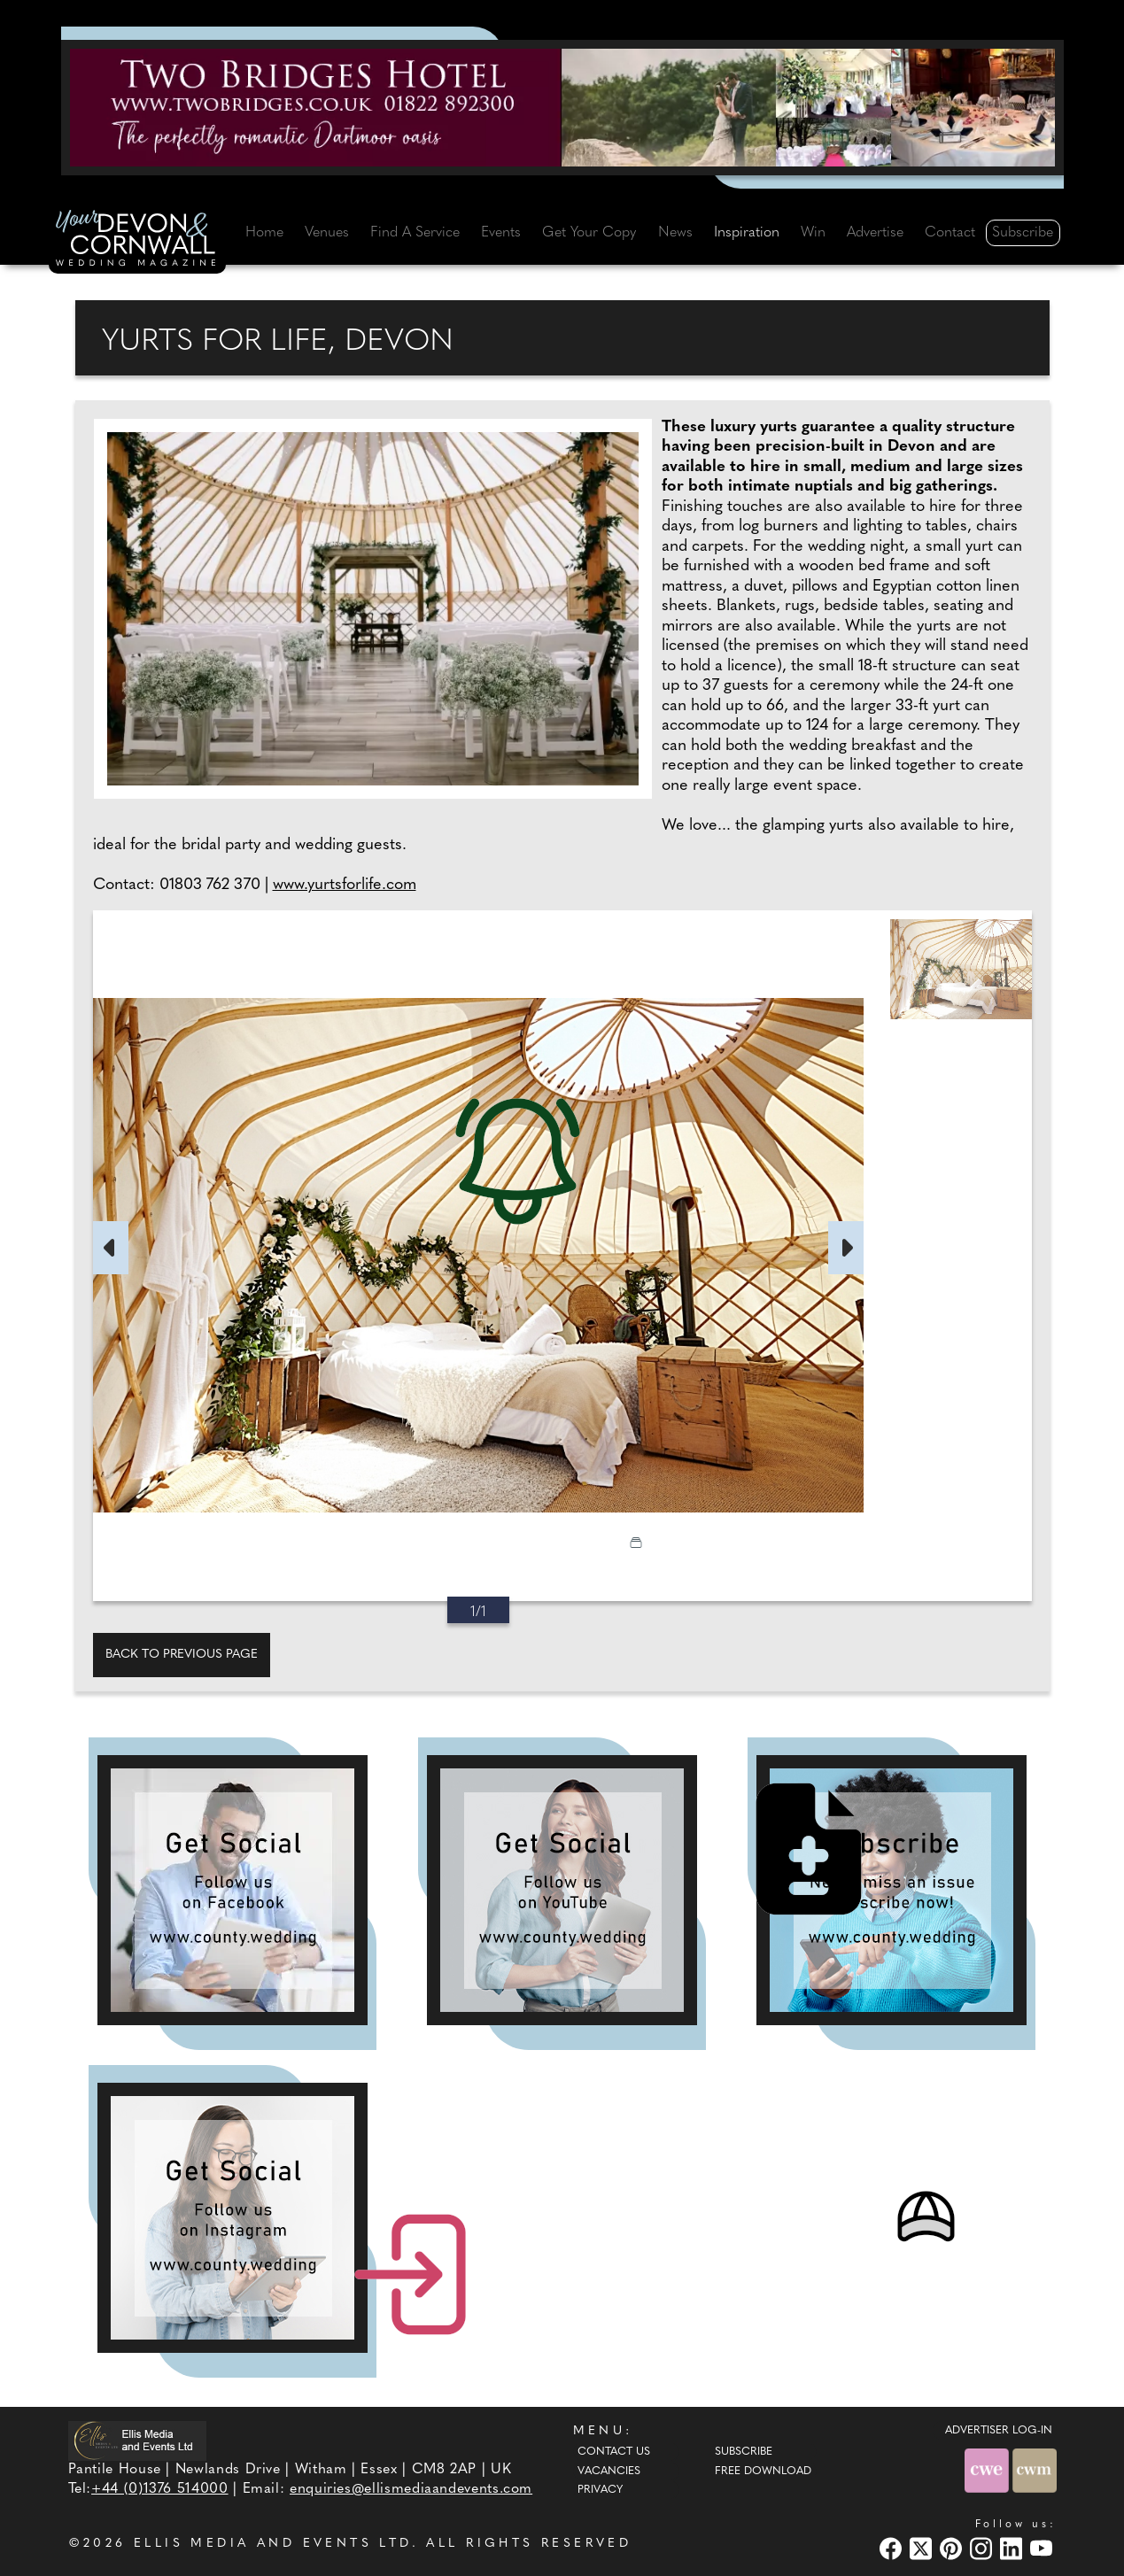 The width and height of the screenshot is (1124, 2576). Describe the element at coordinates (809, 1849) in the screenshot. I see `view file differences or changes` at that location.